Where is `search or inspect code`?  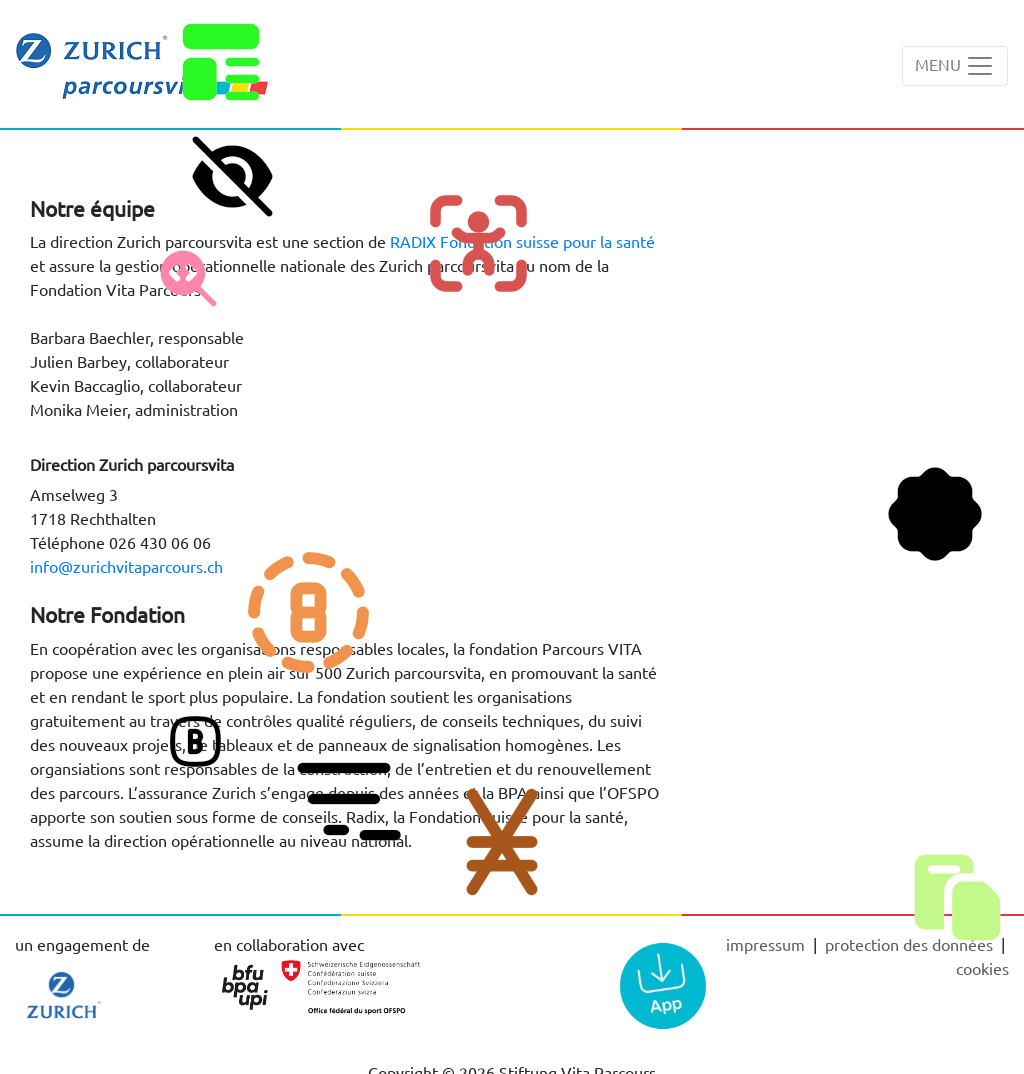 search or inspect code is located at coordinates (188, 278).